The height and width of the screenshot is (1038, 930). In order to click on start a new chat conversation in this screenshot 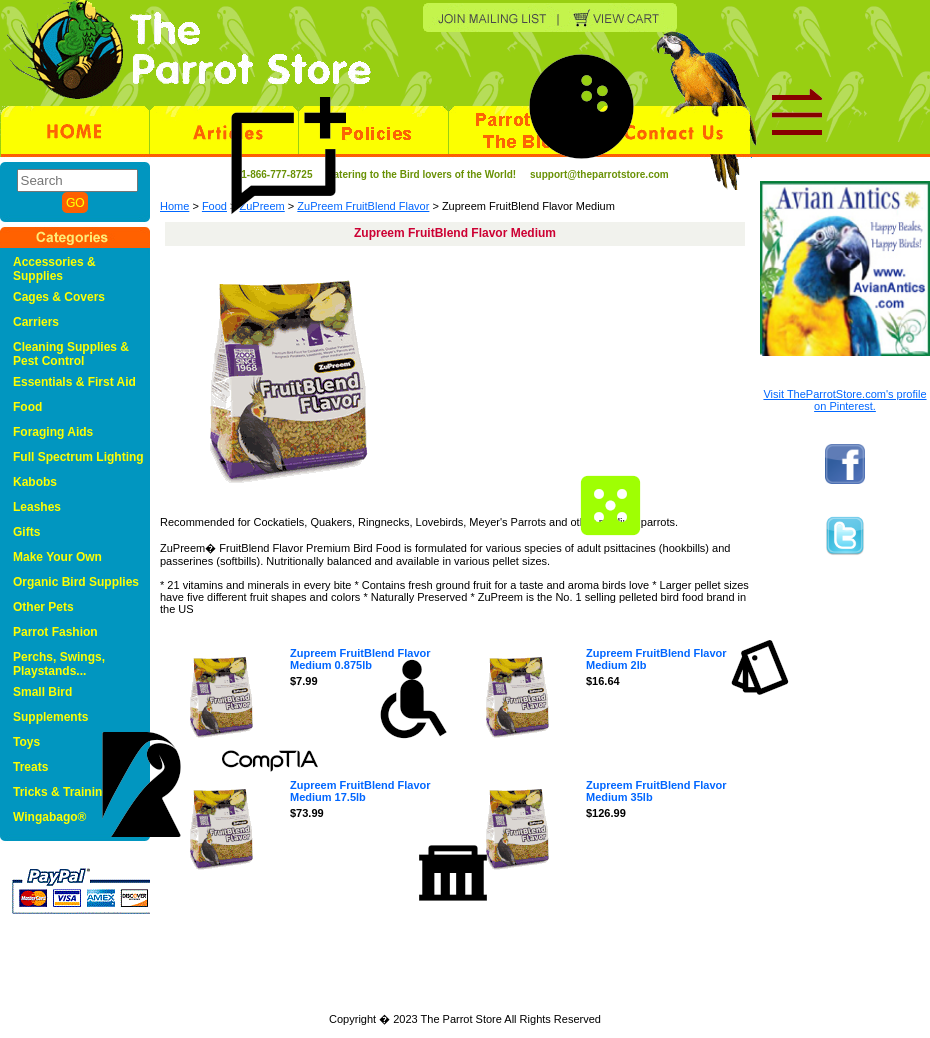, I will do `click(283, 159)`.